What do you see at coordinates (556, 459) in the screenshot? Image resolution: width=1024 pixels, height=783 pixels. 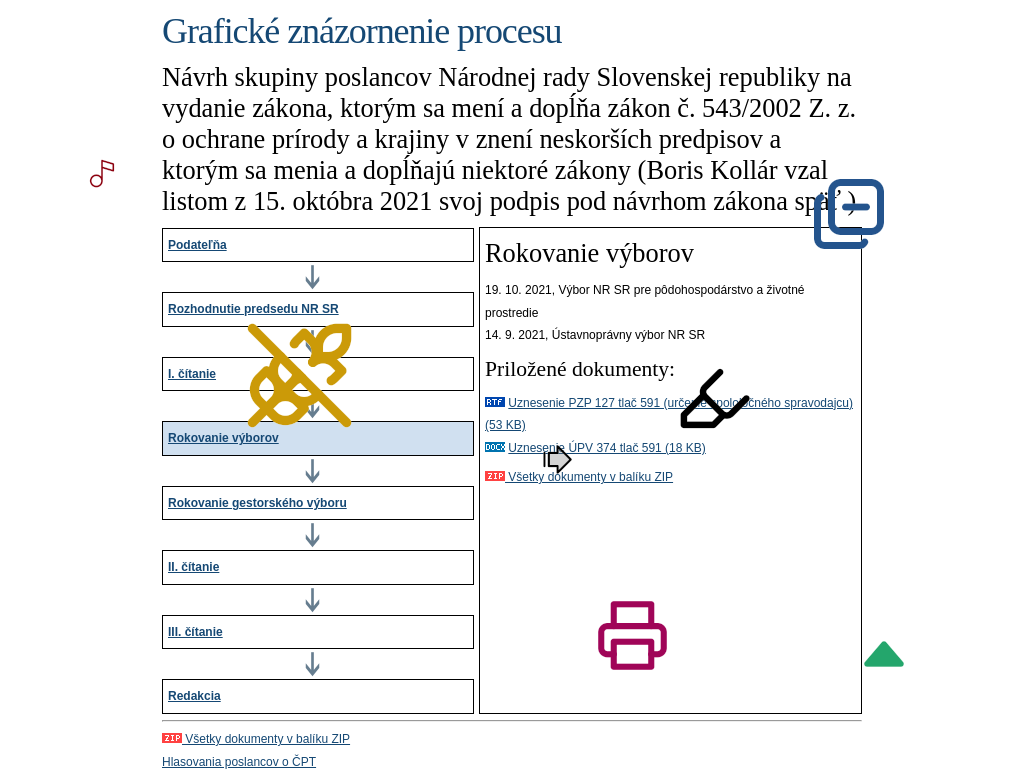 I see `go to next step or screen` at bounding box center [556, 459].